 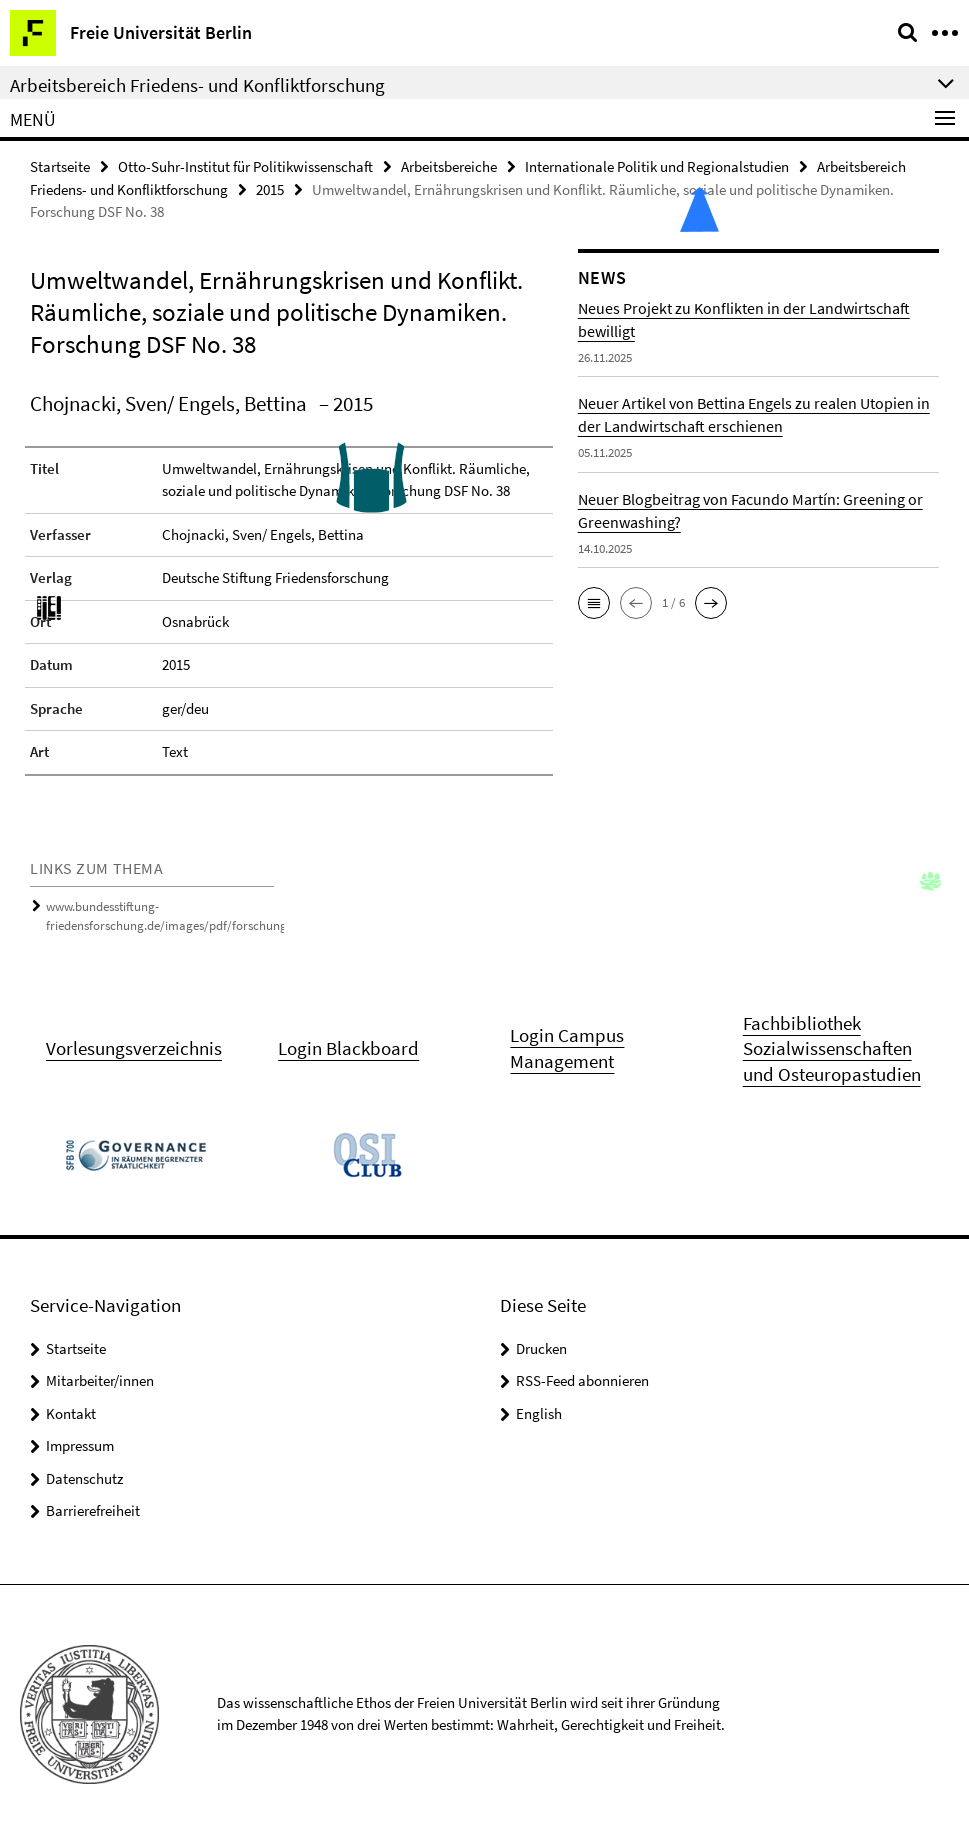 What do you see at coordinates (49, 608) in the screenshot?
I see `access your library or book collection` at bounding box center [49, 608].